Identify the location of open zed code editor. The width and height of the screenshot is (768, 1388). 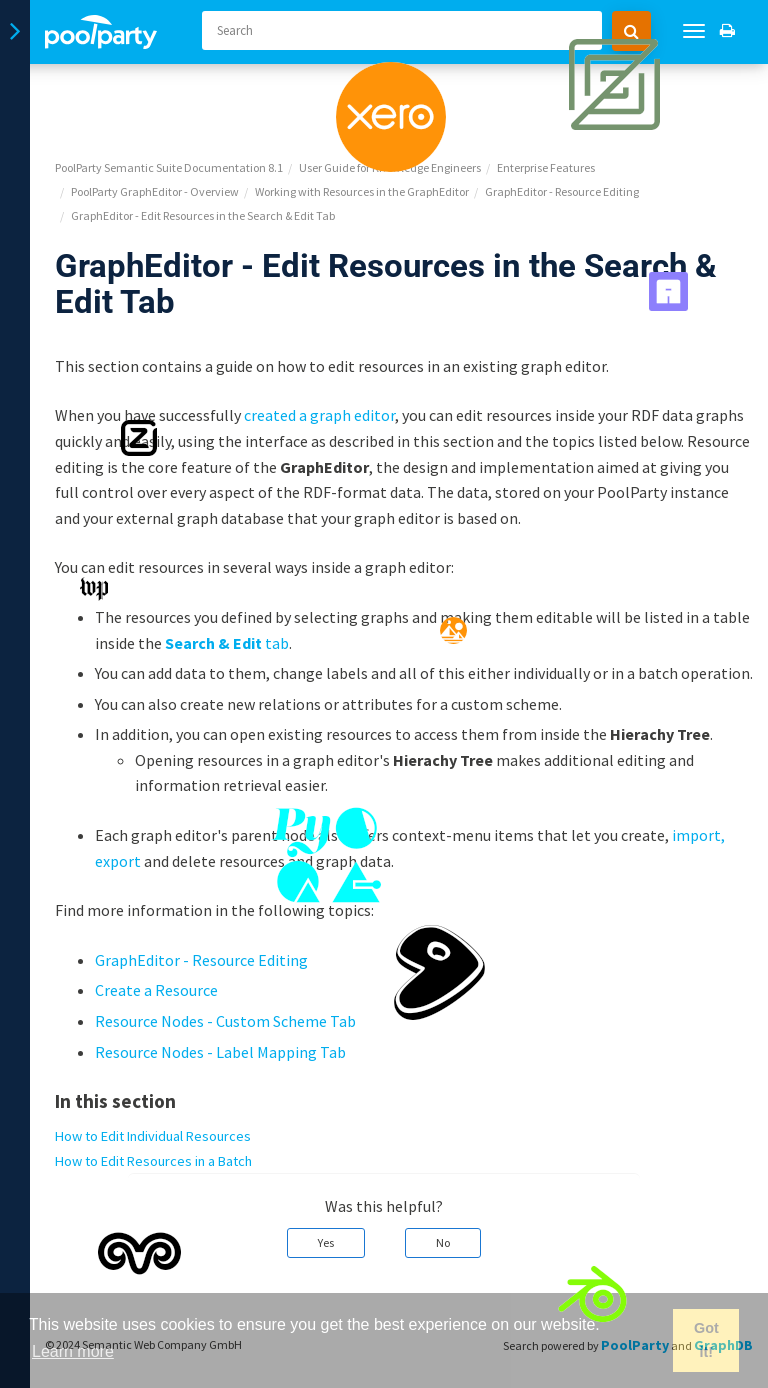
(614, 84).